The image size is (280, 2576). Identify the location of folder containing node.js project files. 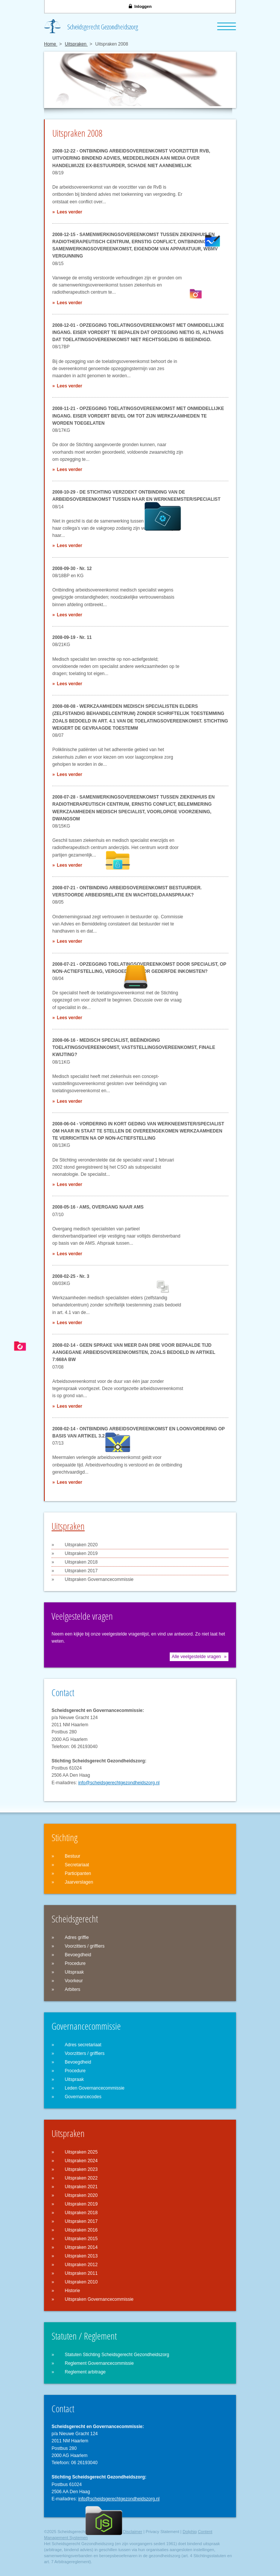
(103, 2521).